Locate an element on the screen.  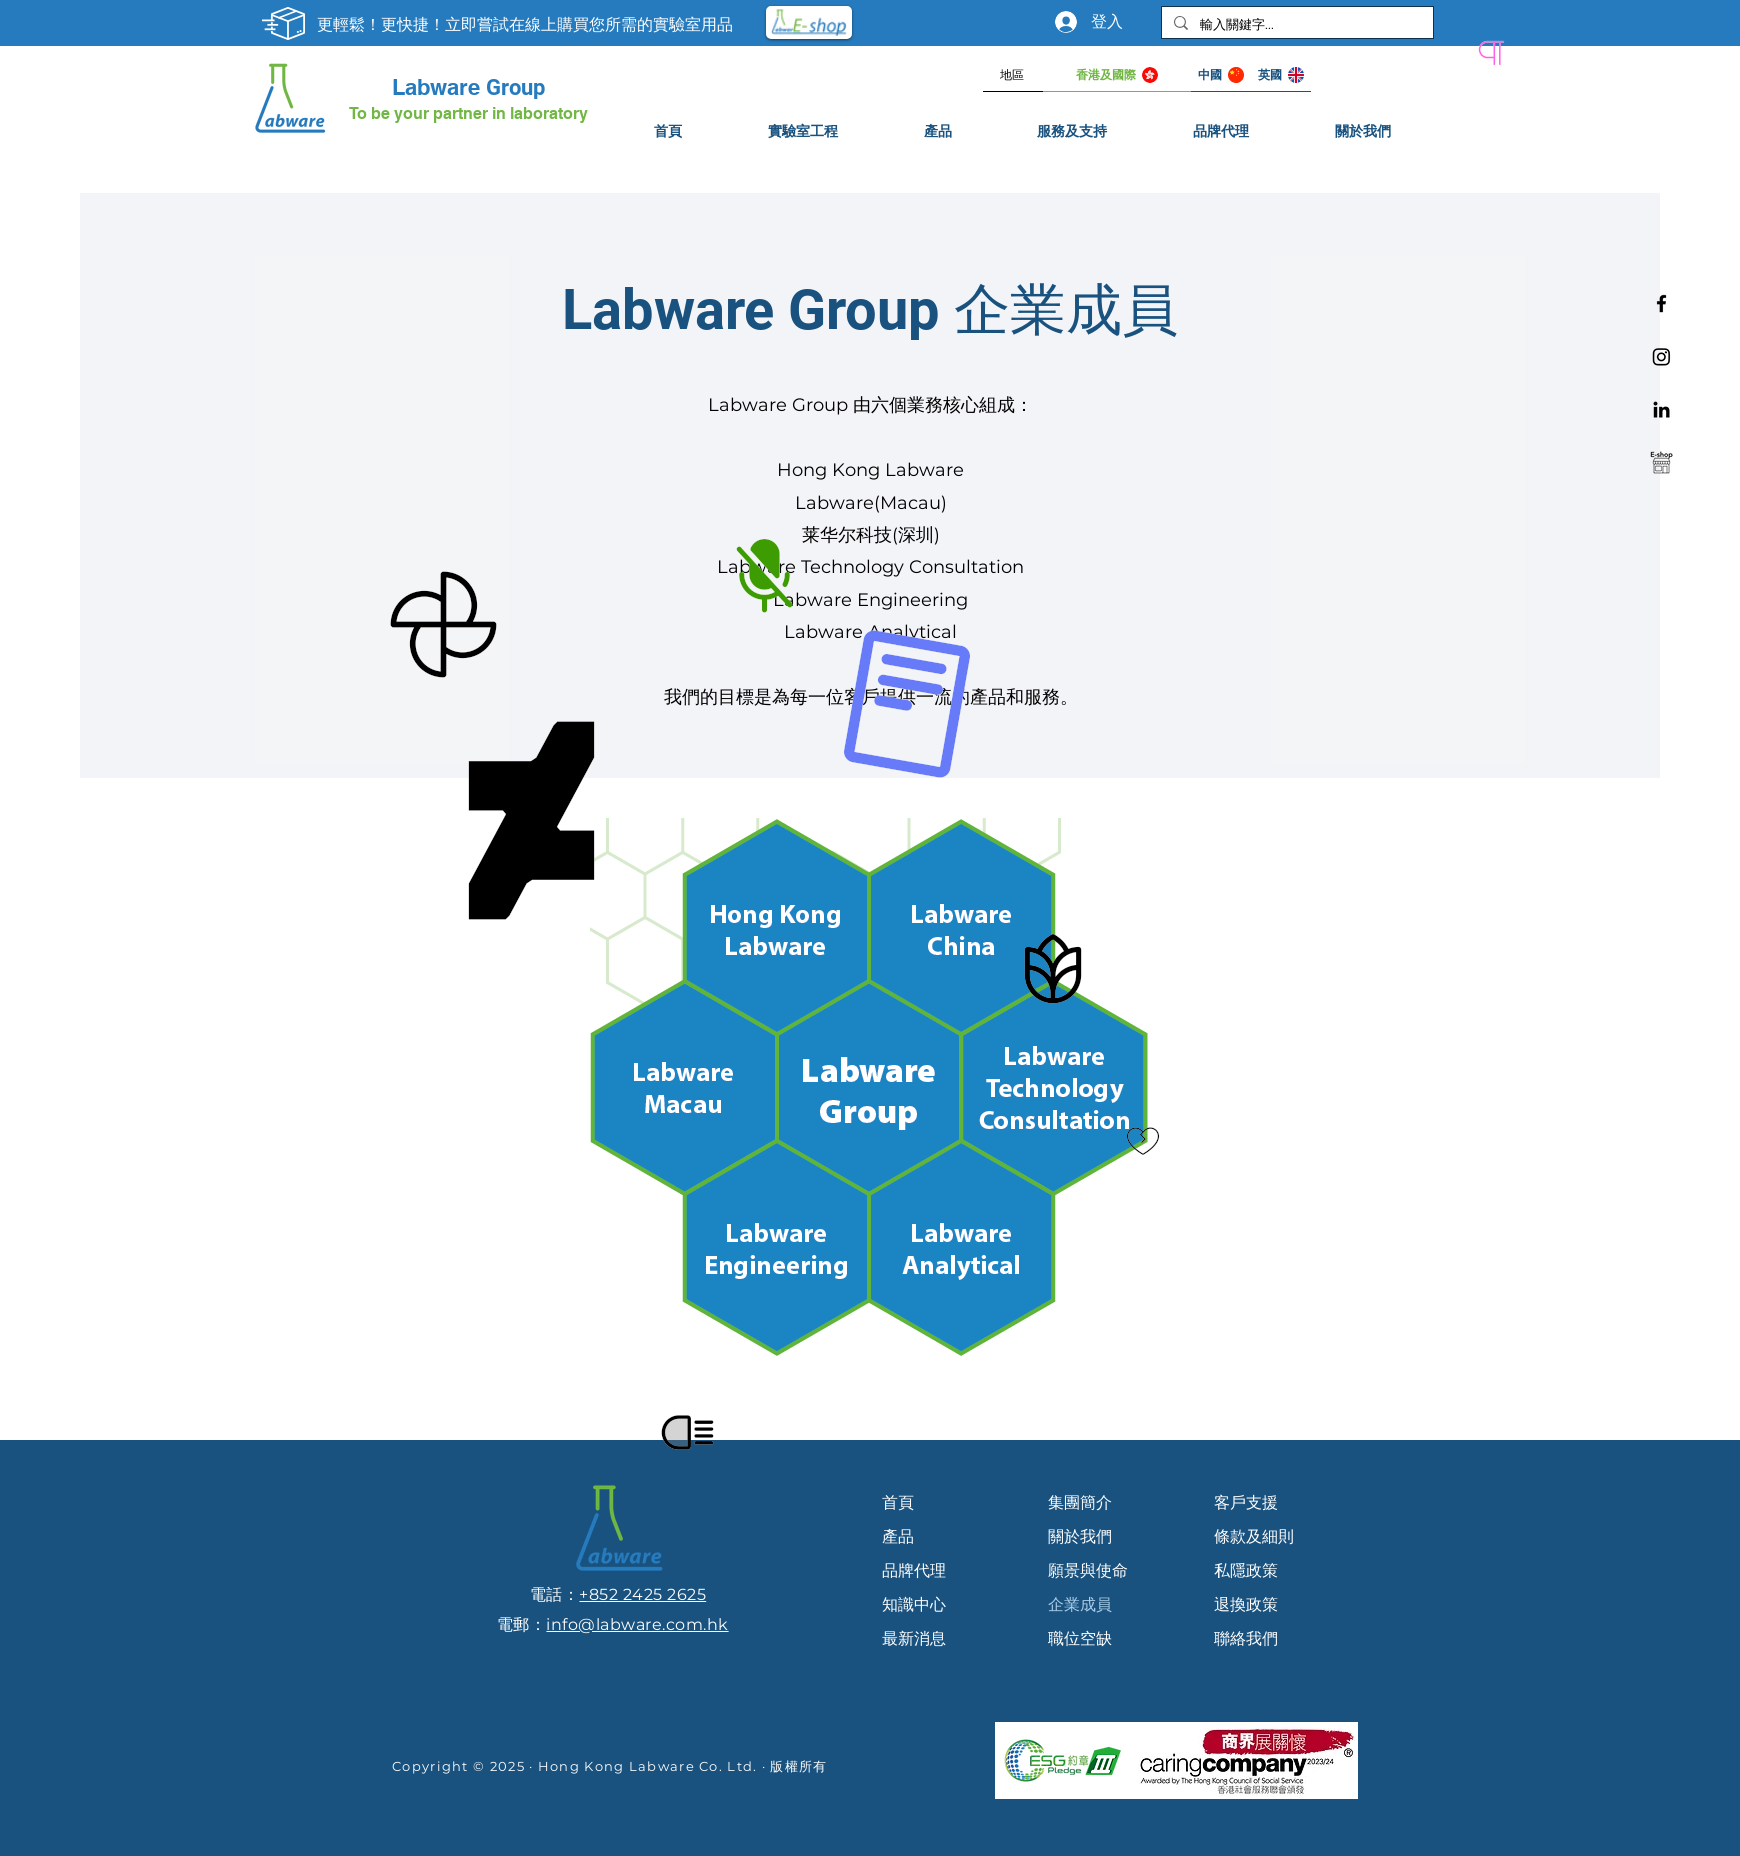
open google photos app is located at coordinates (443, 624).